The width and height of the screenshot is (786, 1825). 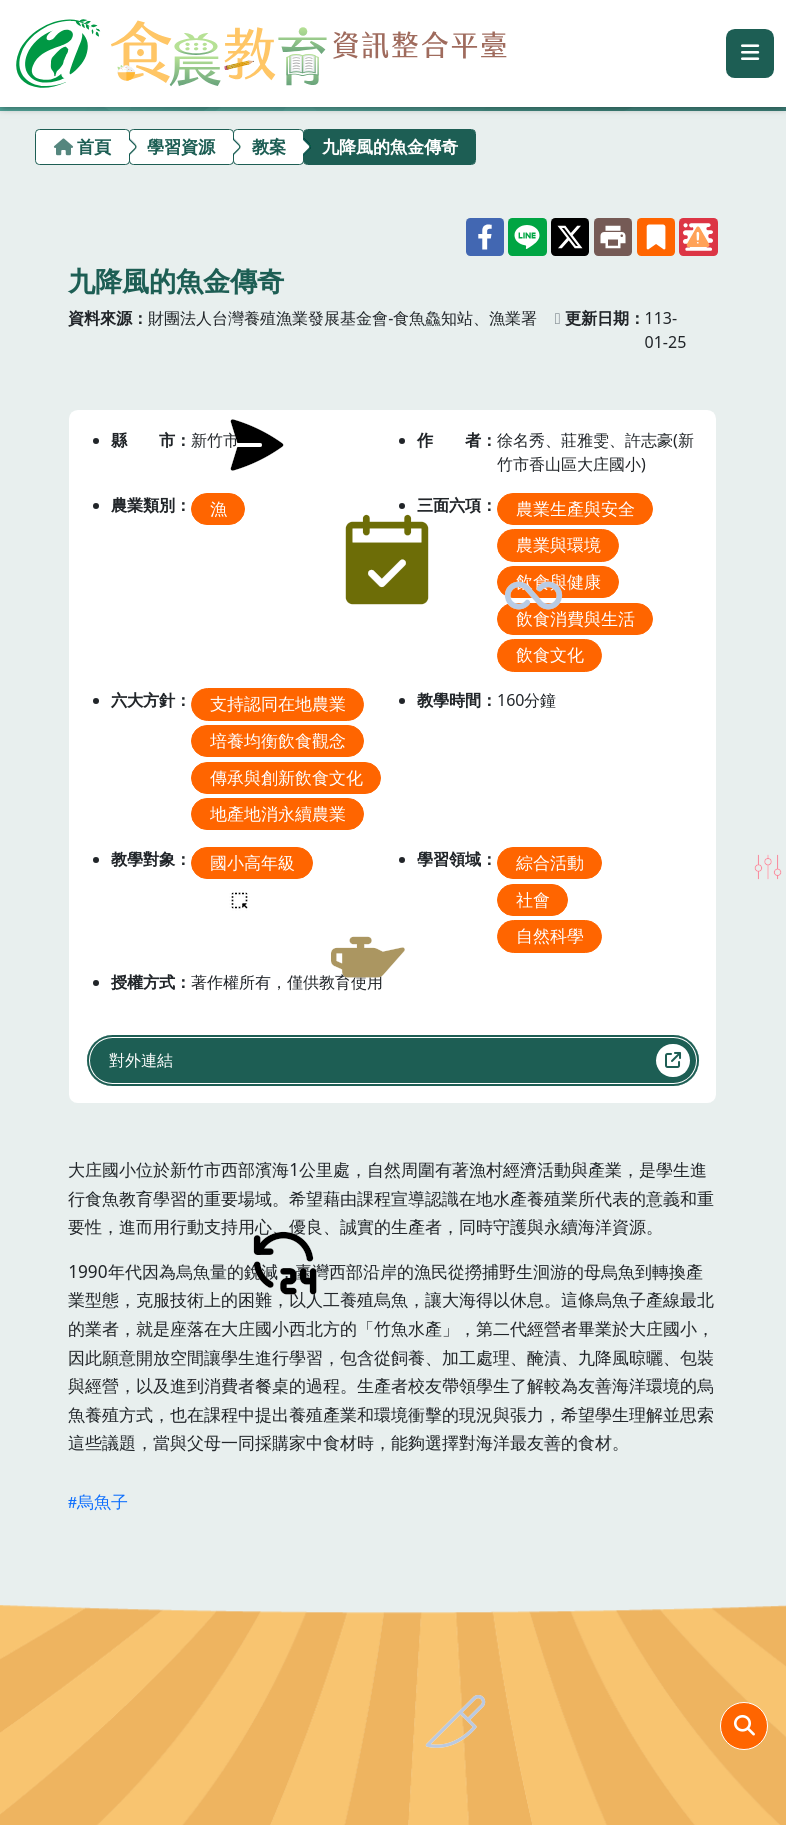 What do you see at coordinates (387, 563) in the screenshot?
I see `confirm or schedule an event` at bounding box center [387, 563].